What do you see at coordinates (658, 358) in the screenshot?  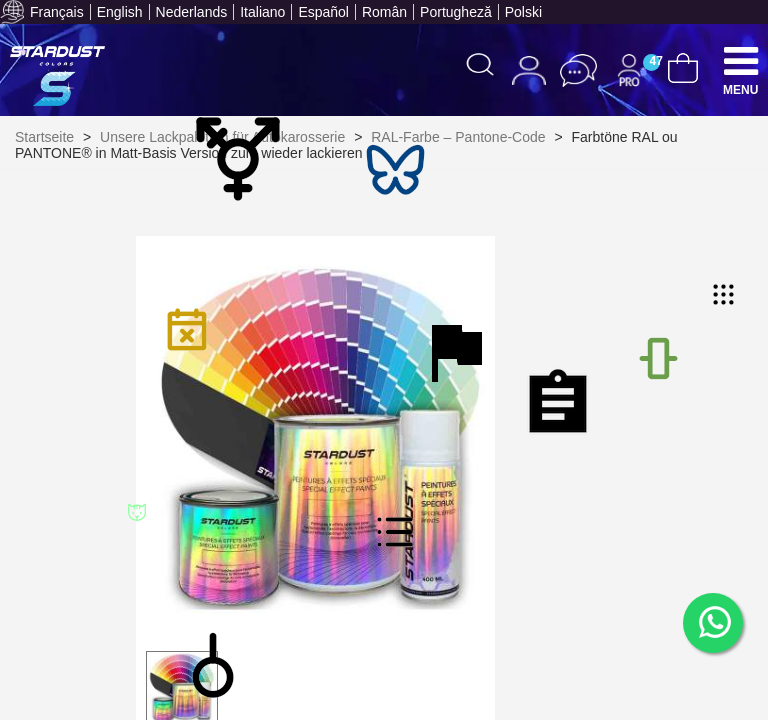 I see `center align object vertically` at bounding box center [658, 358].